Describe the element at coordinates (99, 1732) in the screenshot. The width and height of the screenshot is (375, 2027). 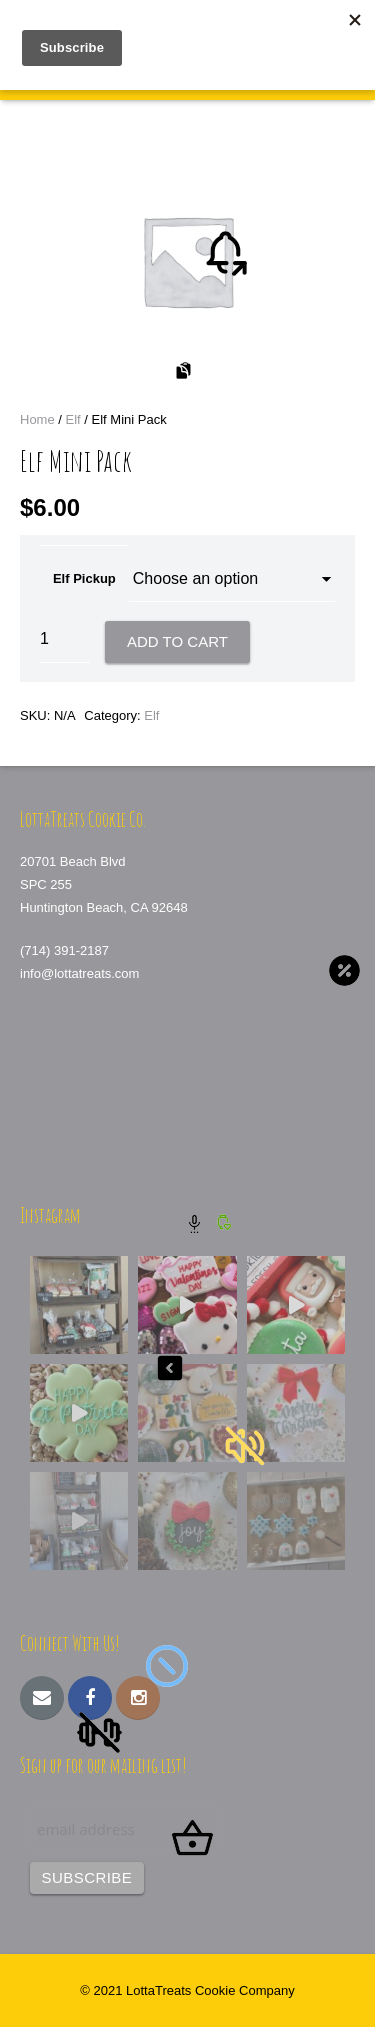
I see `disable workout tracking` at that location.